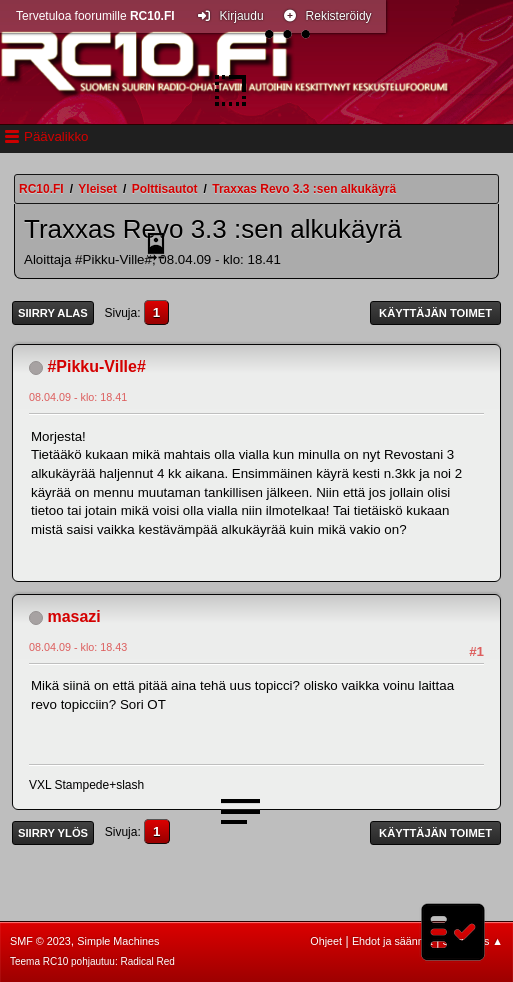 This screenshot has width=513, height=982. I want to click on verify checklist items, so click(453, 932).